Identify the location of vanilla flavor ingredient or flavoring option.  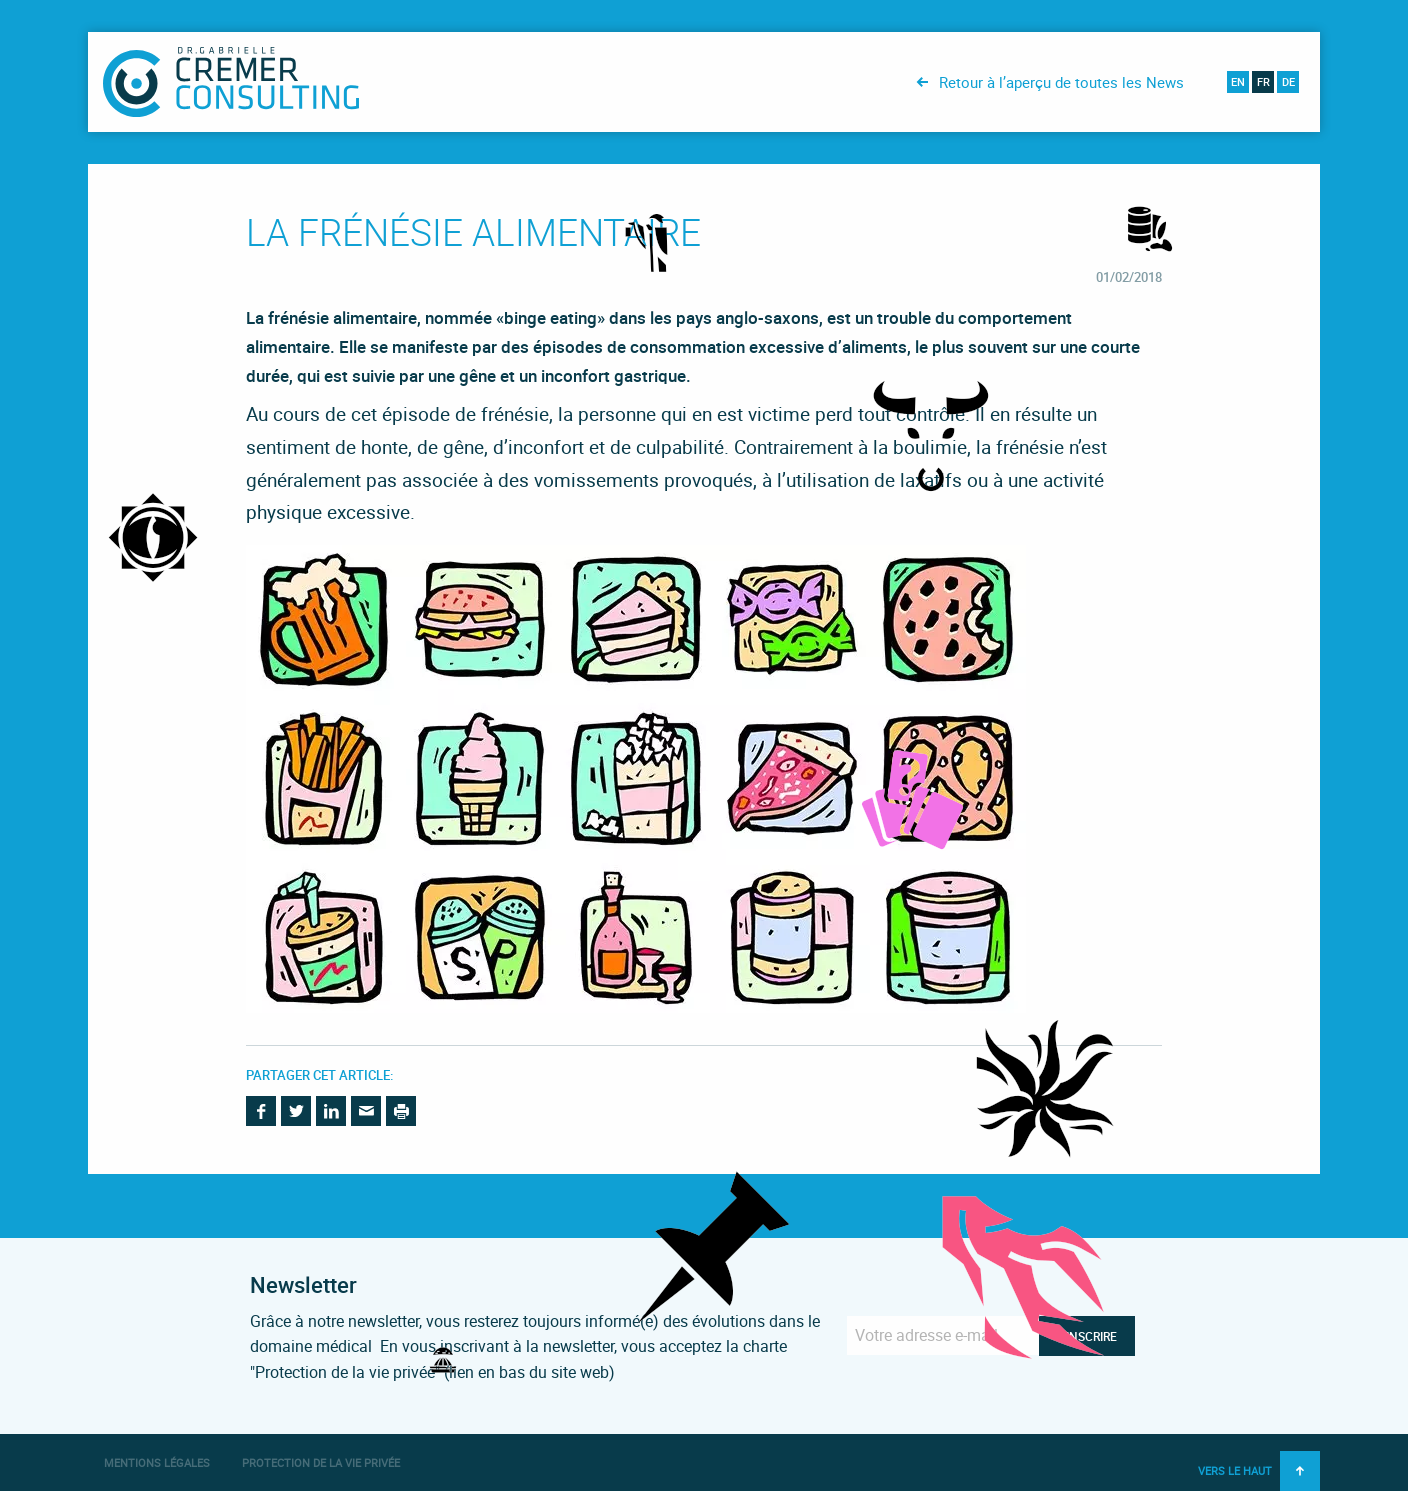
(1044, 1087).